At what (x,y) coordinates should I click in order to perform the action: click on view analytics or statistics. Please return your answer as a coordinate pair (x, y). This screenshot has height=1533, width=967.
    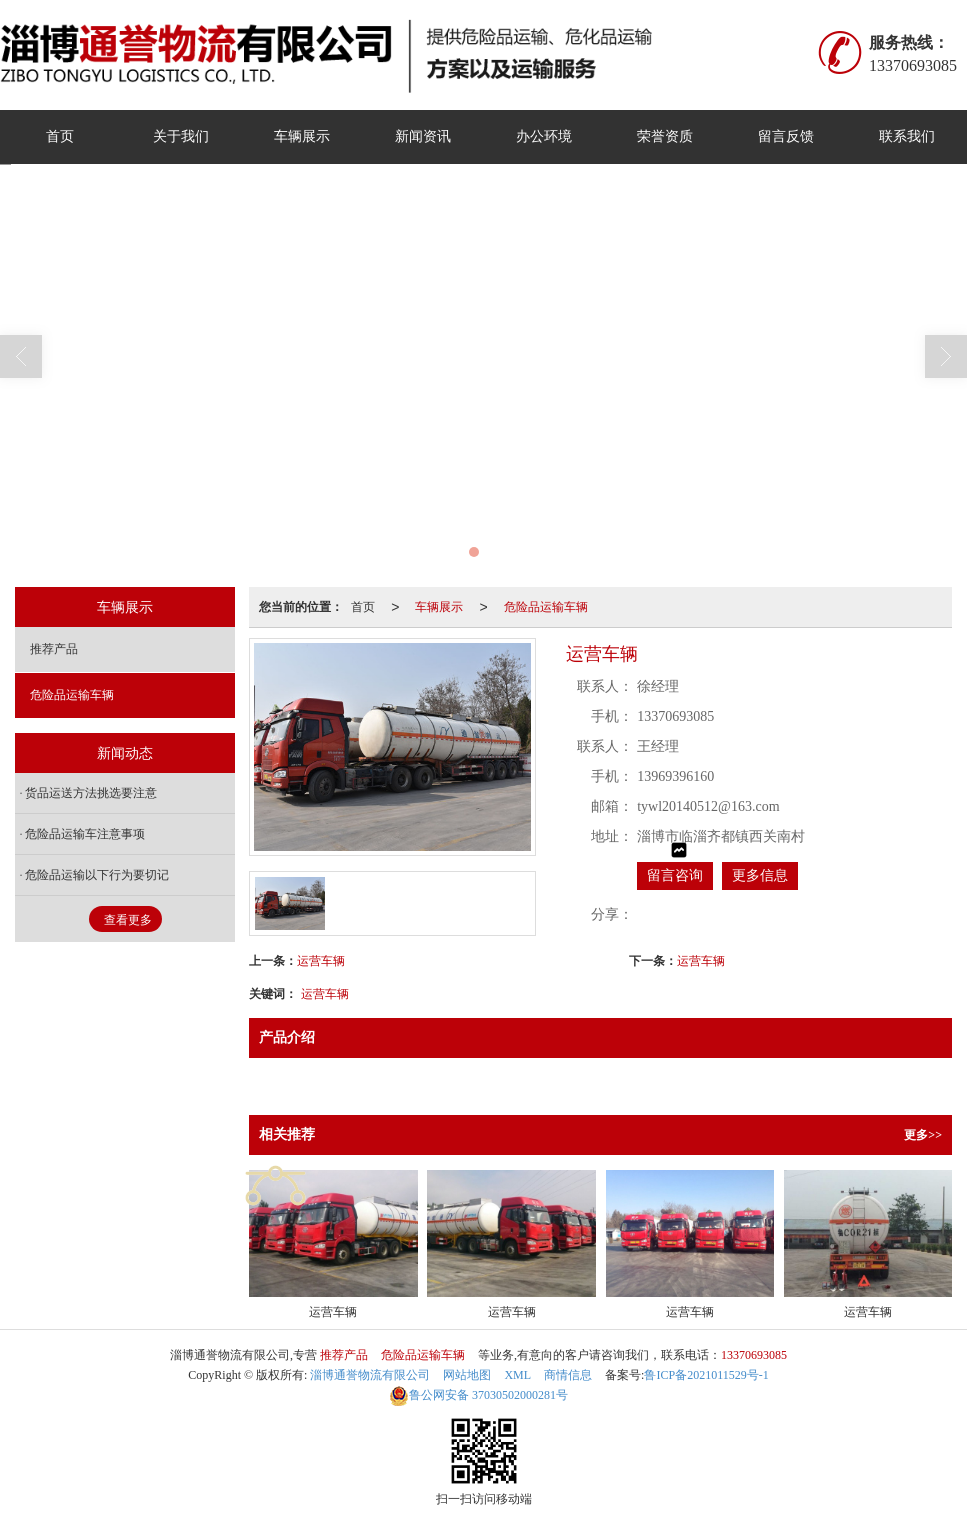
    Looking at the image, I should click on (679, 850).